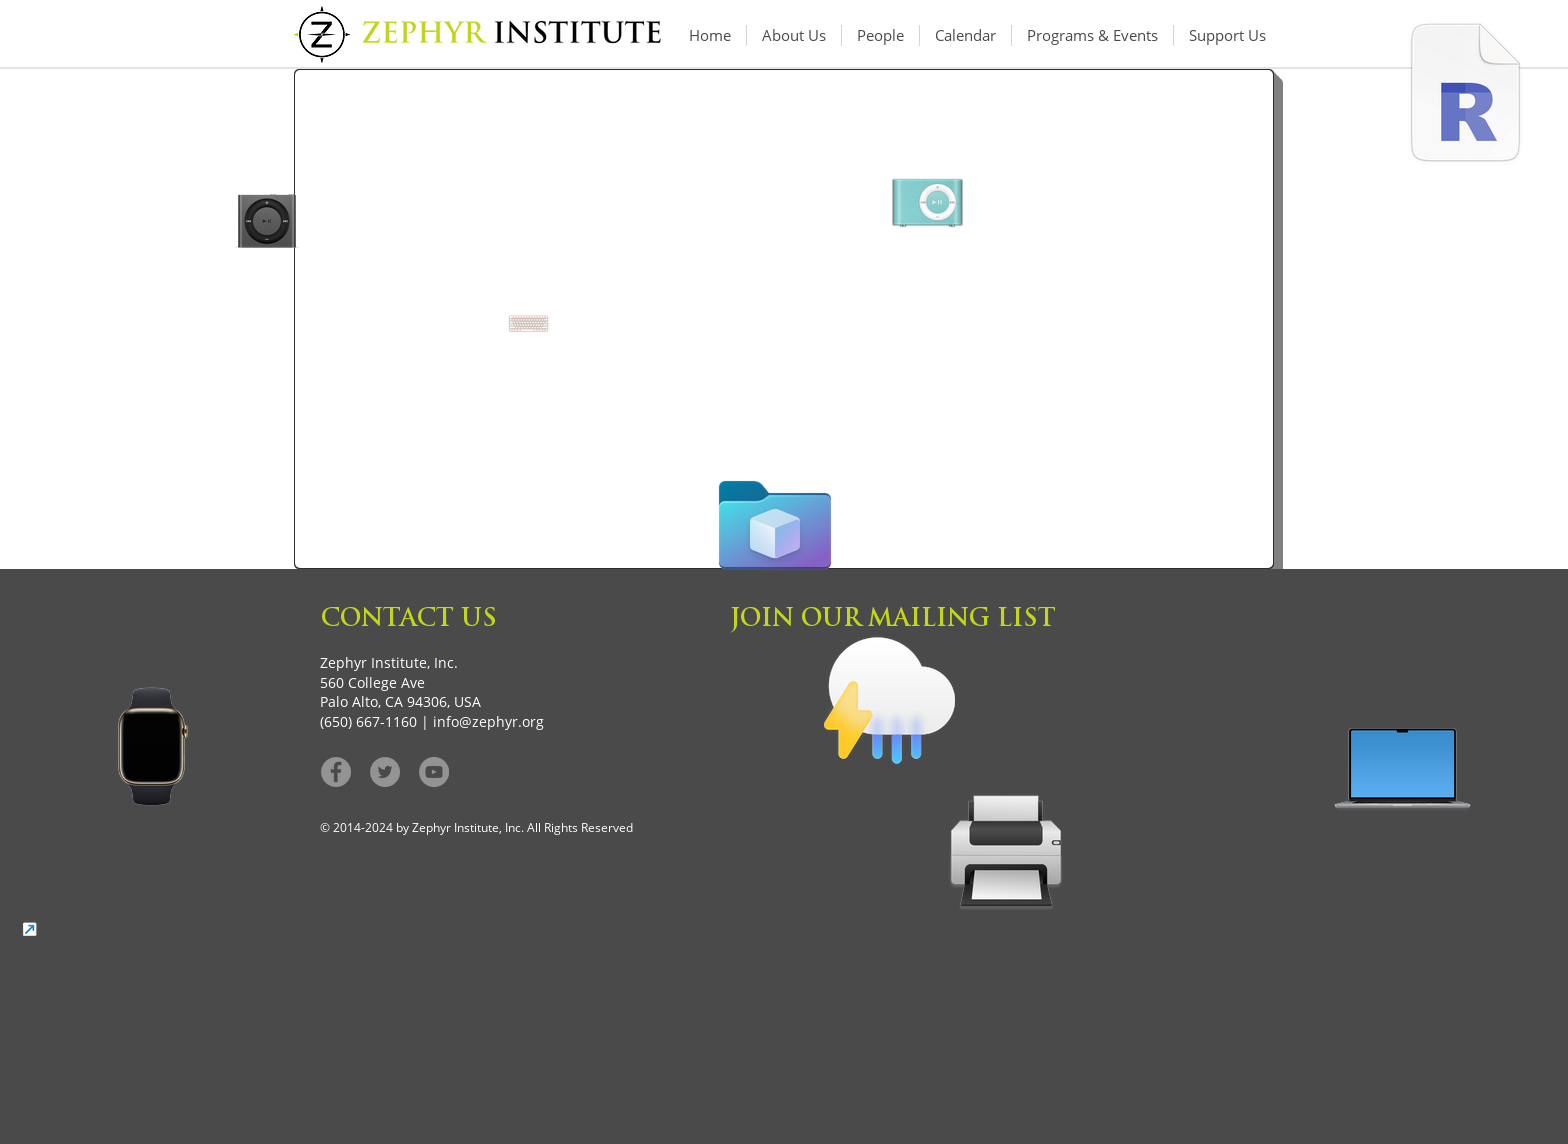 Image resolution: width=1568 pixels, height=1144 pixels. What do you see at coordinates (1402, 761) in the screenshot?
I see `represents this macbook air device in system settings` at bounding box center [1402, 761].